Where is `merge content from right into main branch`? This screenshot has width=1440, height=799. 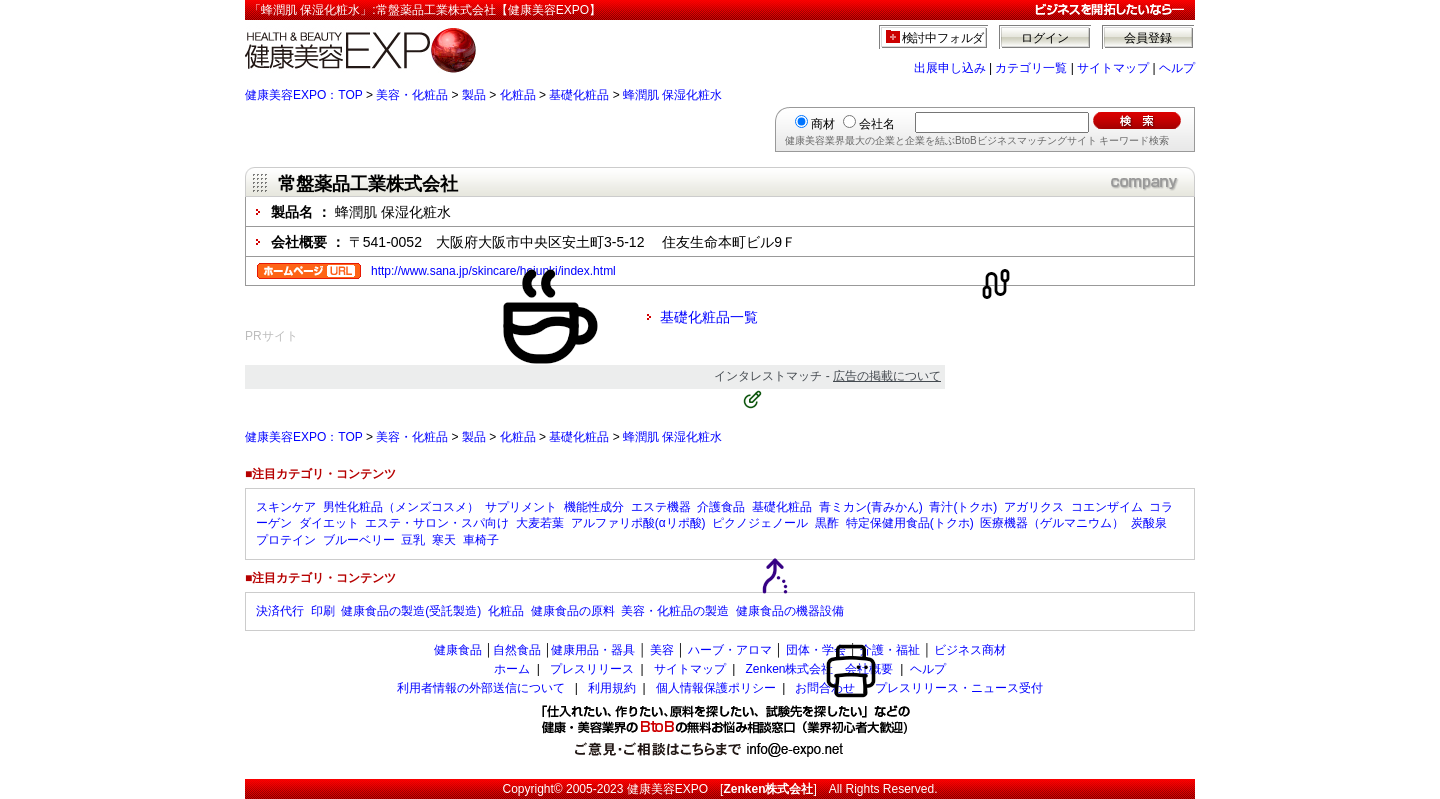 merge content from right into main branch is located at coordinates (775, 576).